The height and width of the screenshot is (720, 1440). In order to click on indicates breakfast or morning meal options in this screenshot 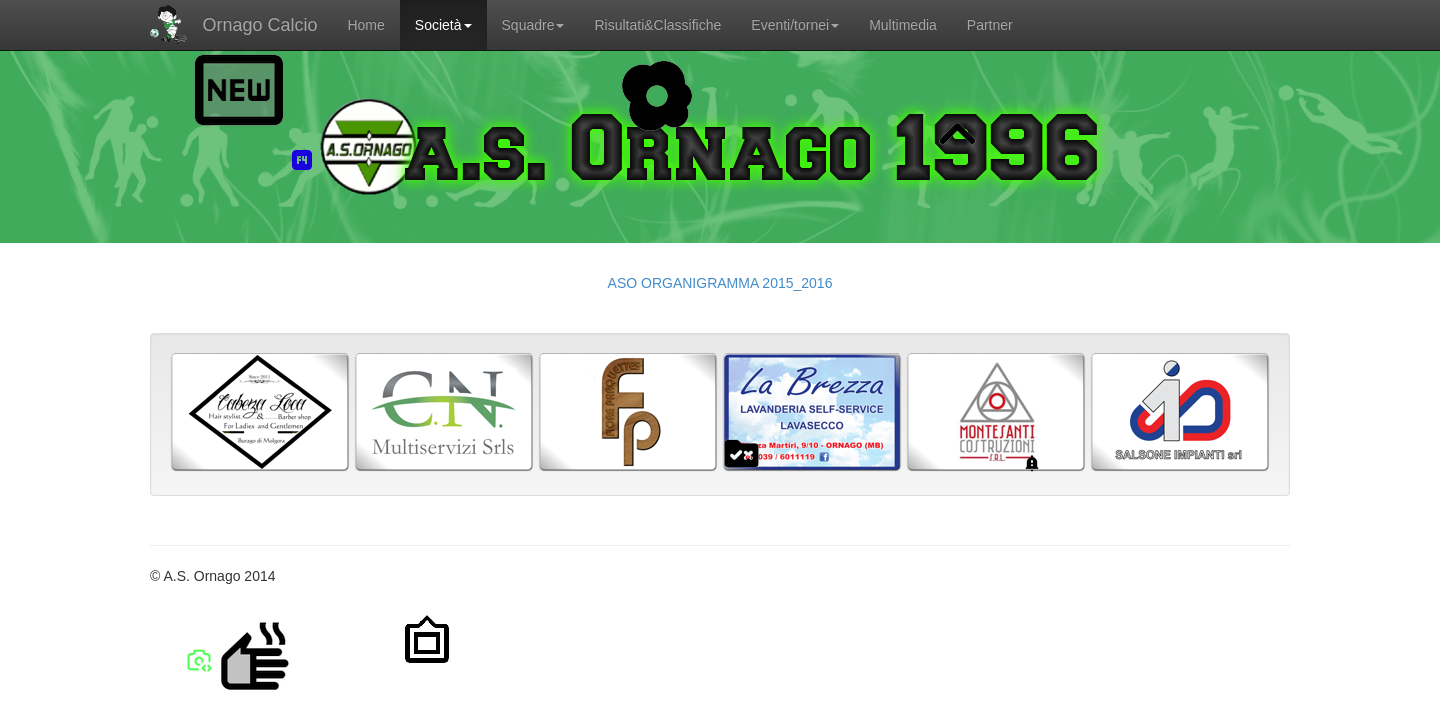, I will do `click(657, 96)`.